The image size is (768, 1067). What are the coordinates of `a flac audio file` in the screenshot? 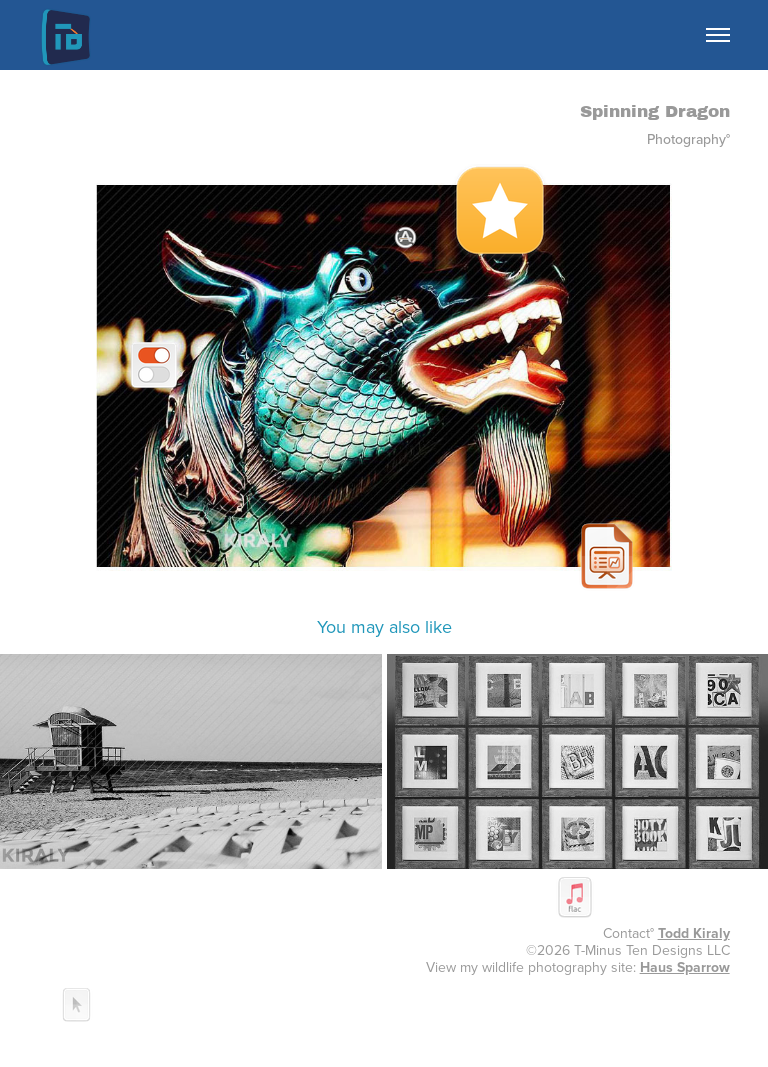 It's located at (575, 897).